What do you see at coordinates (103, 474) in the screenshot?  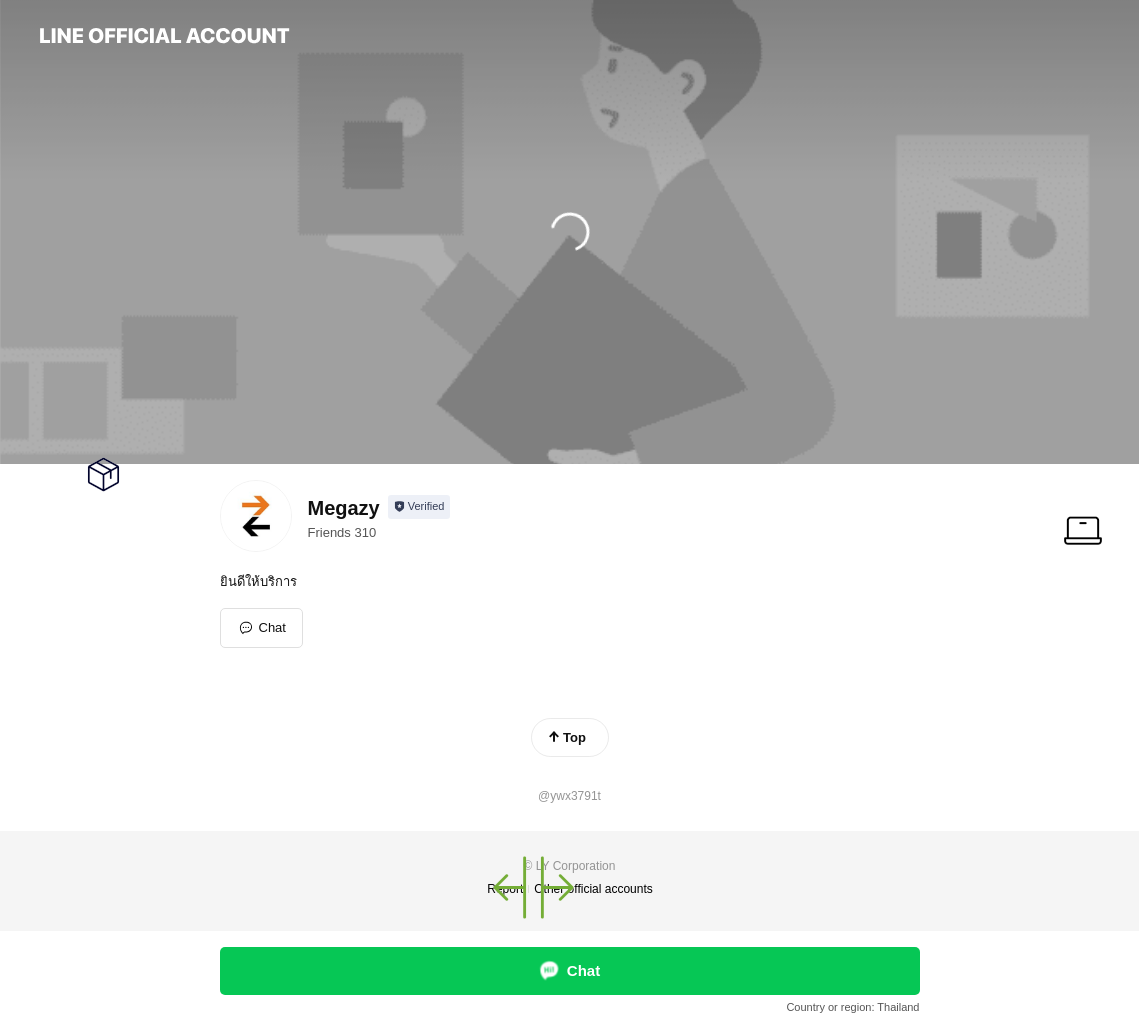 I see `view order shipment details` at bounding box center [103, 474].